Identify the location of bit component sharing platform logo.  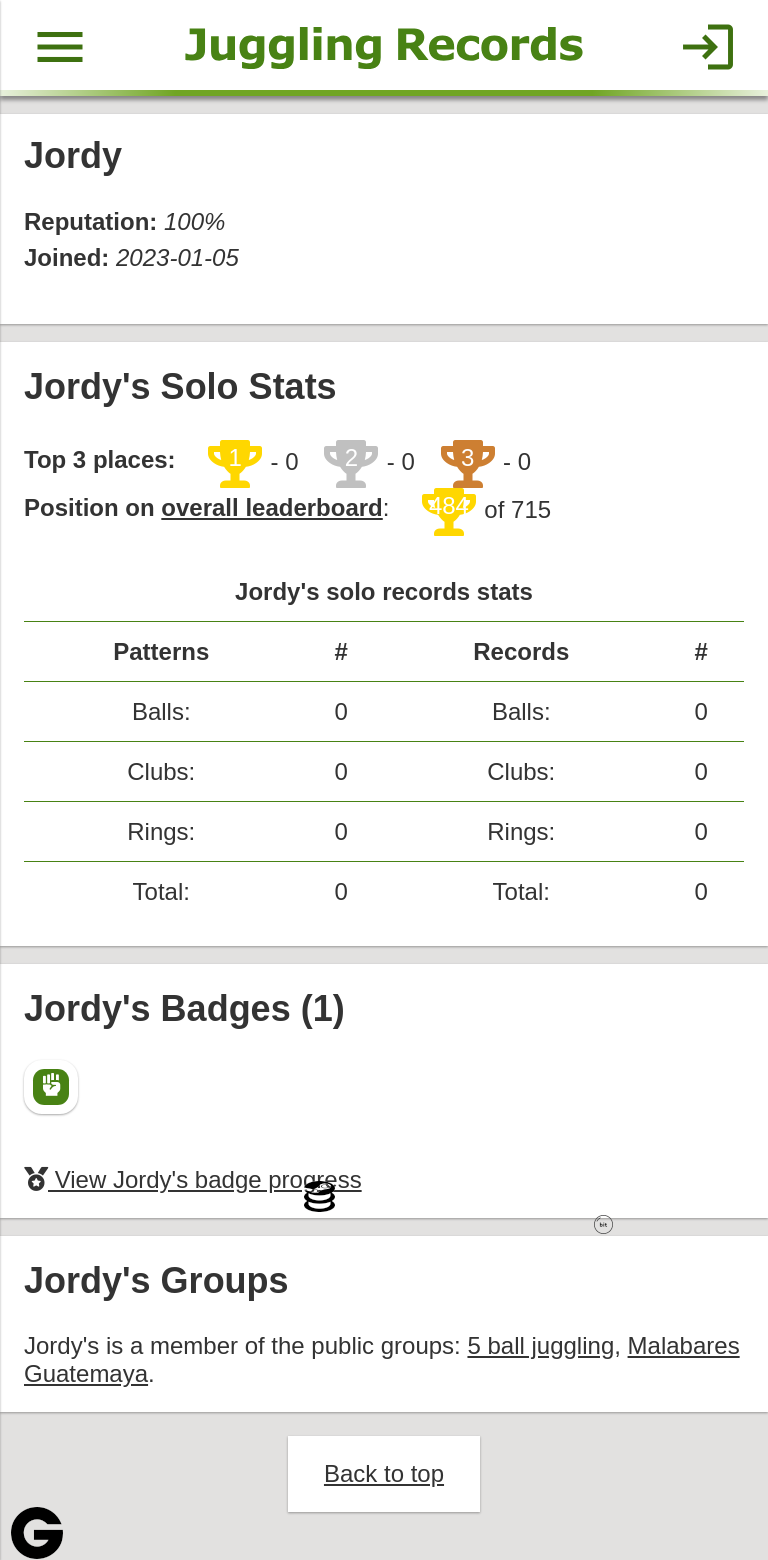
(603, 1224).